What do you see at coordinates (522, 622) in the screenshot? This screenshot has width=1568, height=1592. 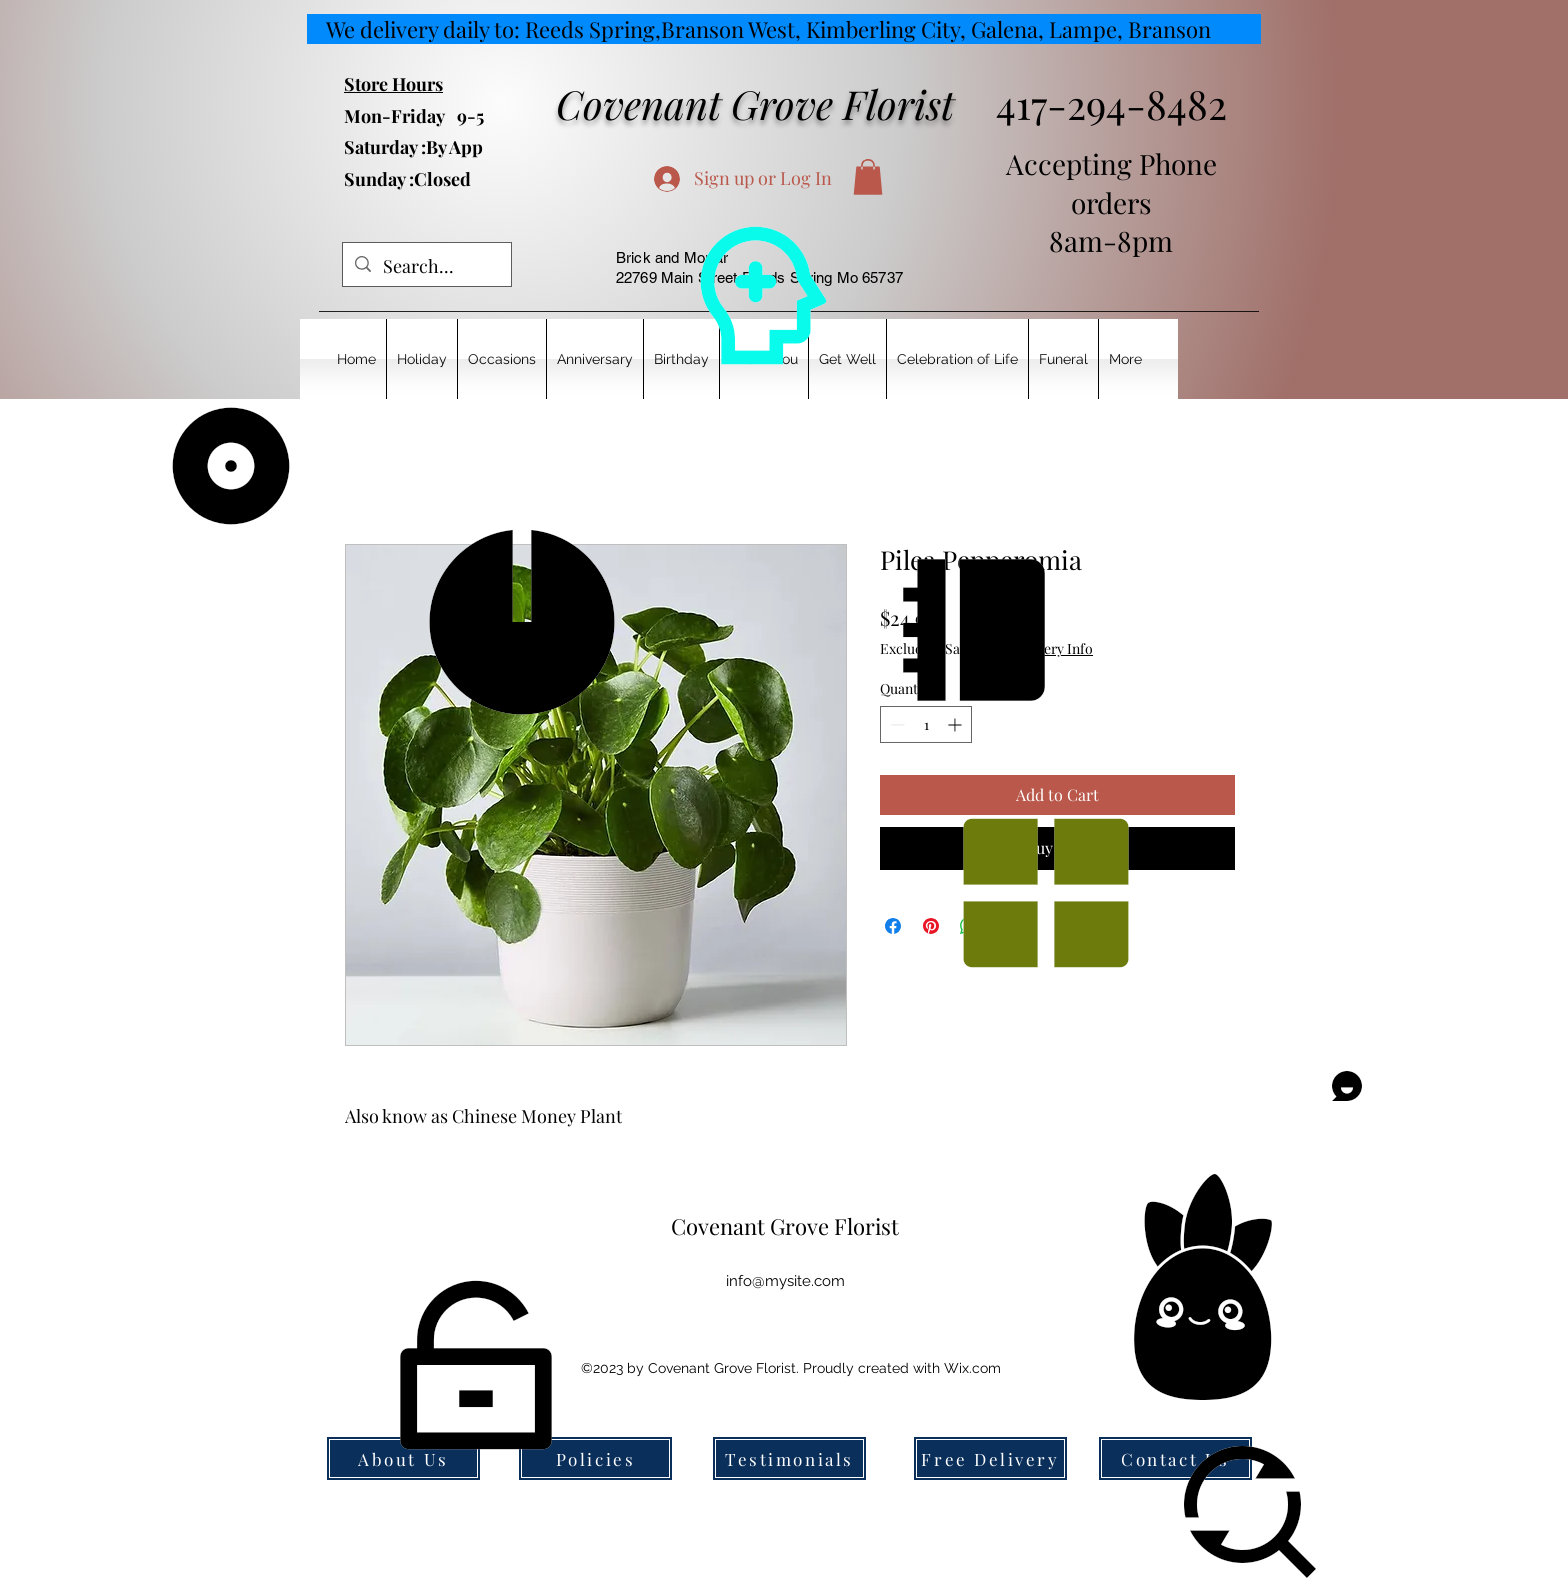 I see `power off or shut down the device` at bounding box center [522, 622].